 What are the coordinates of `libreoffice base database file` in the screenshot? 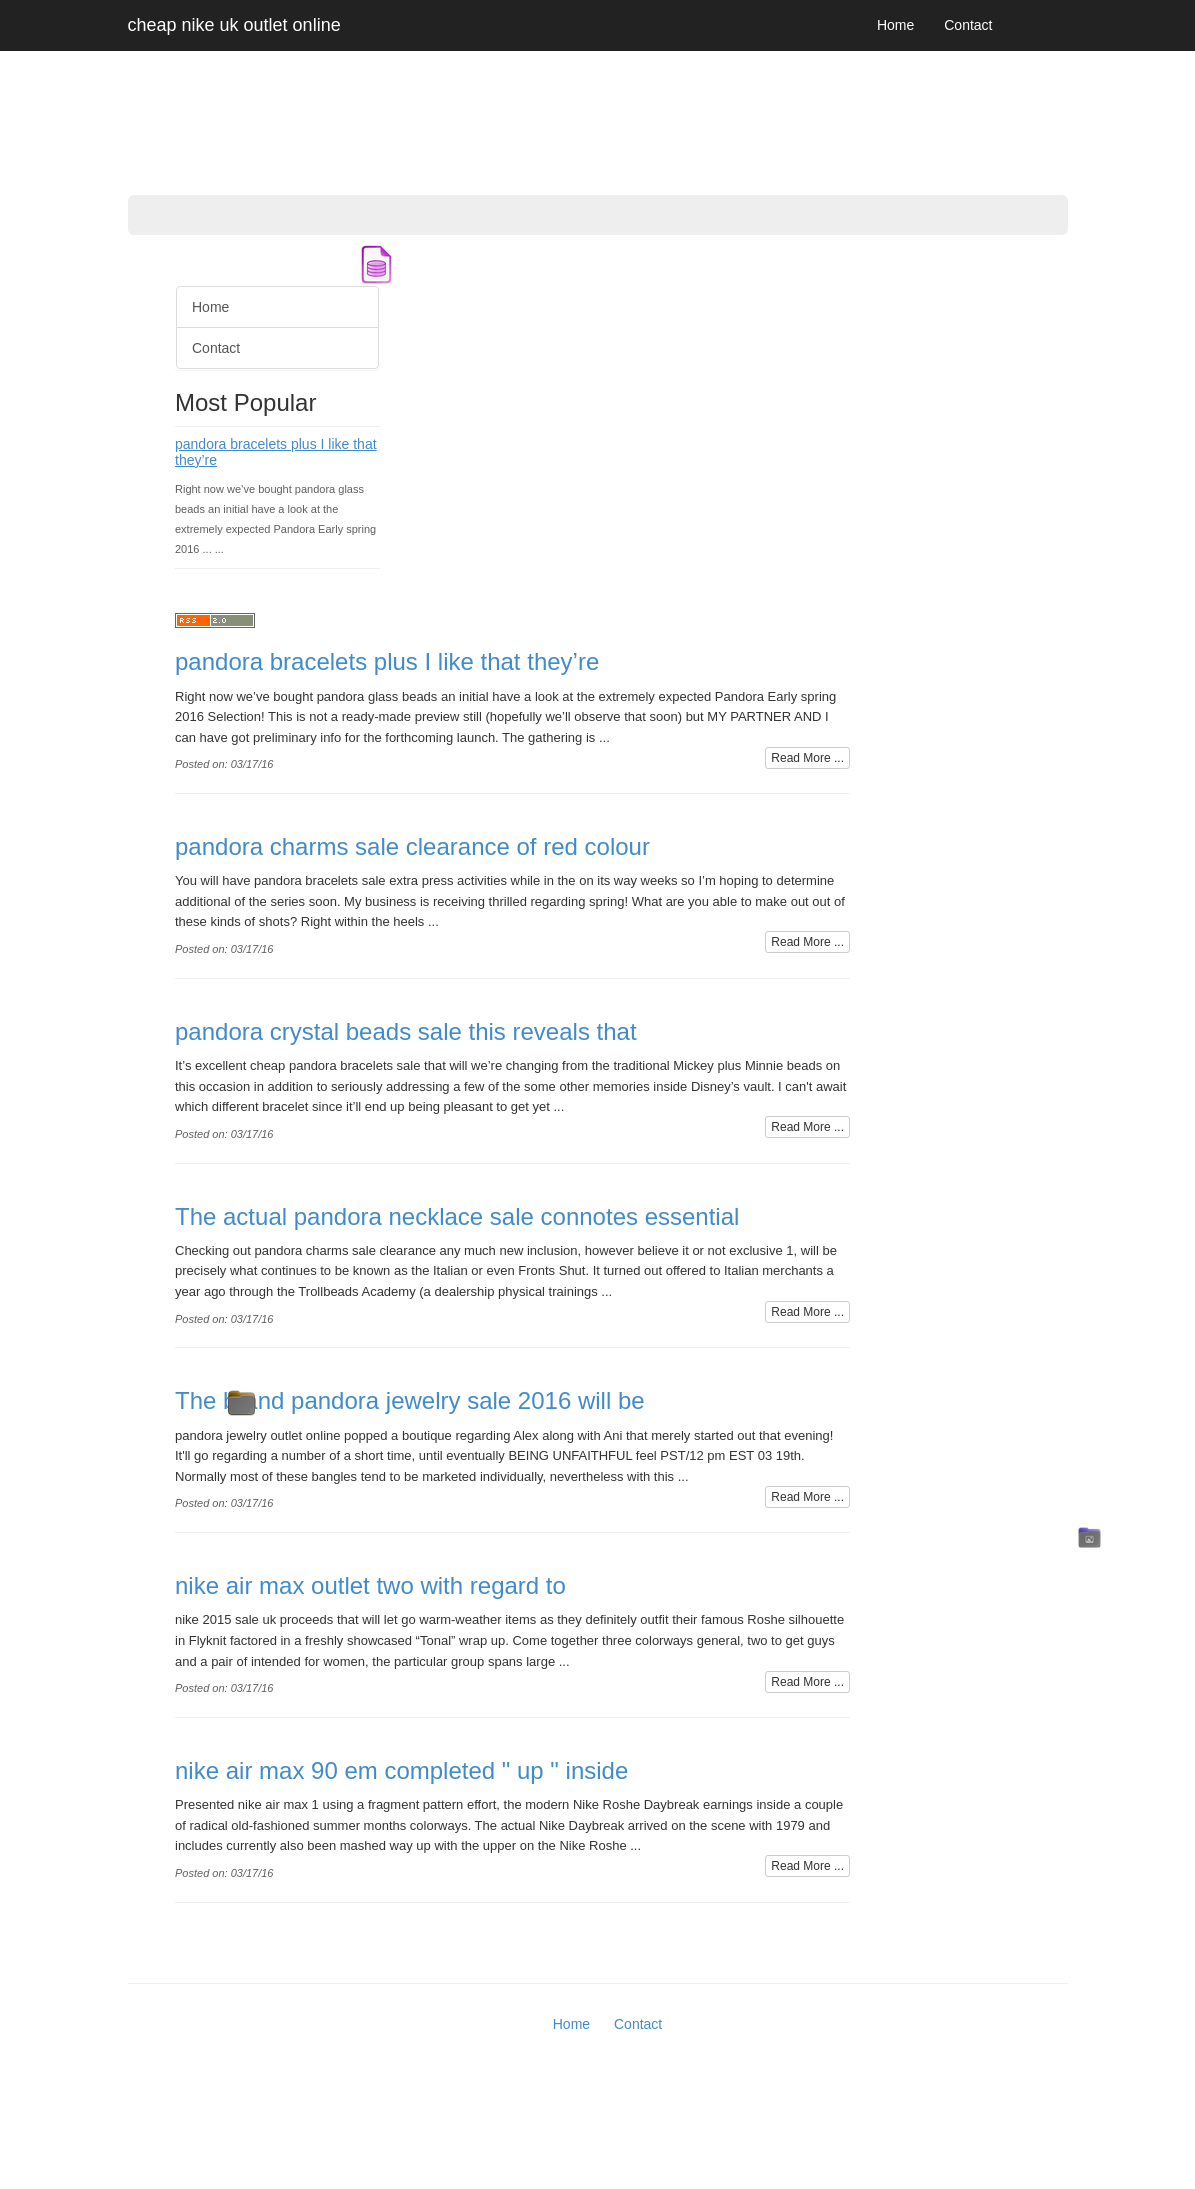 It's located at (376, 264).